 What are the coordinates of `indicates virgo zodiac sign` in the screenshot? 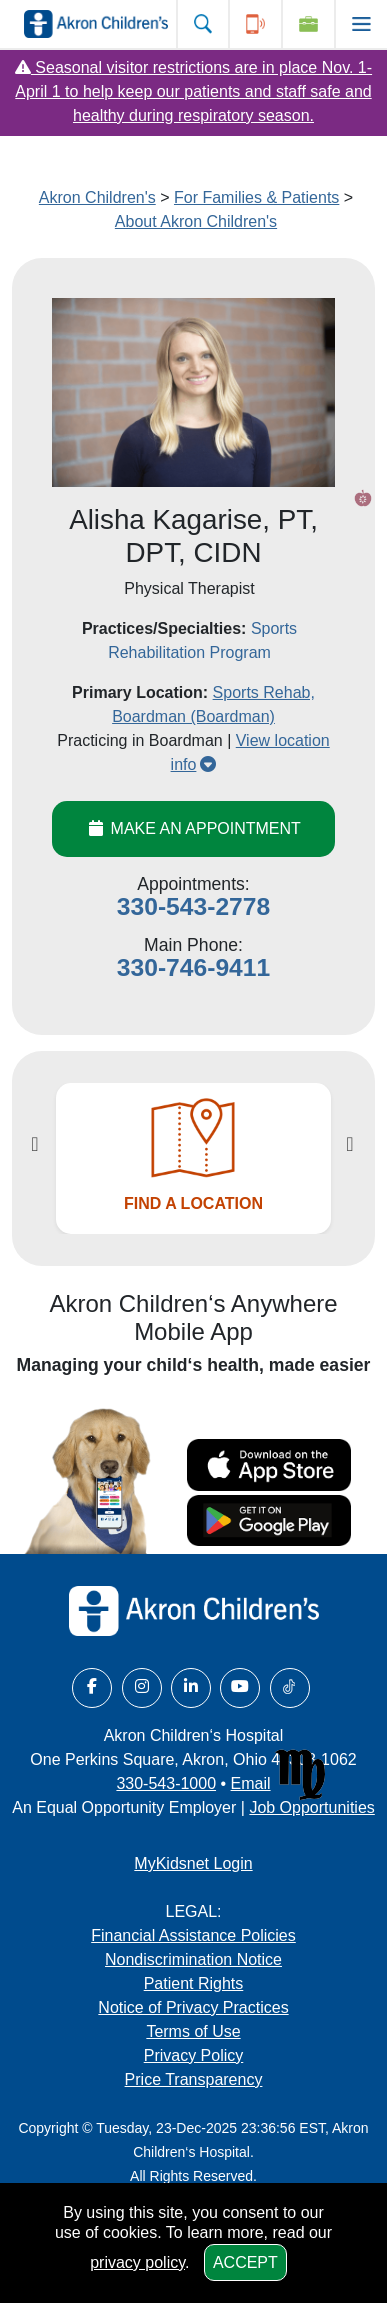 It's located at (300, 1775).